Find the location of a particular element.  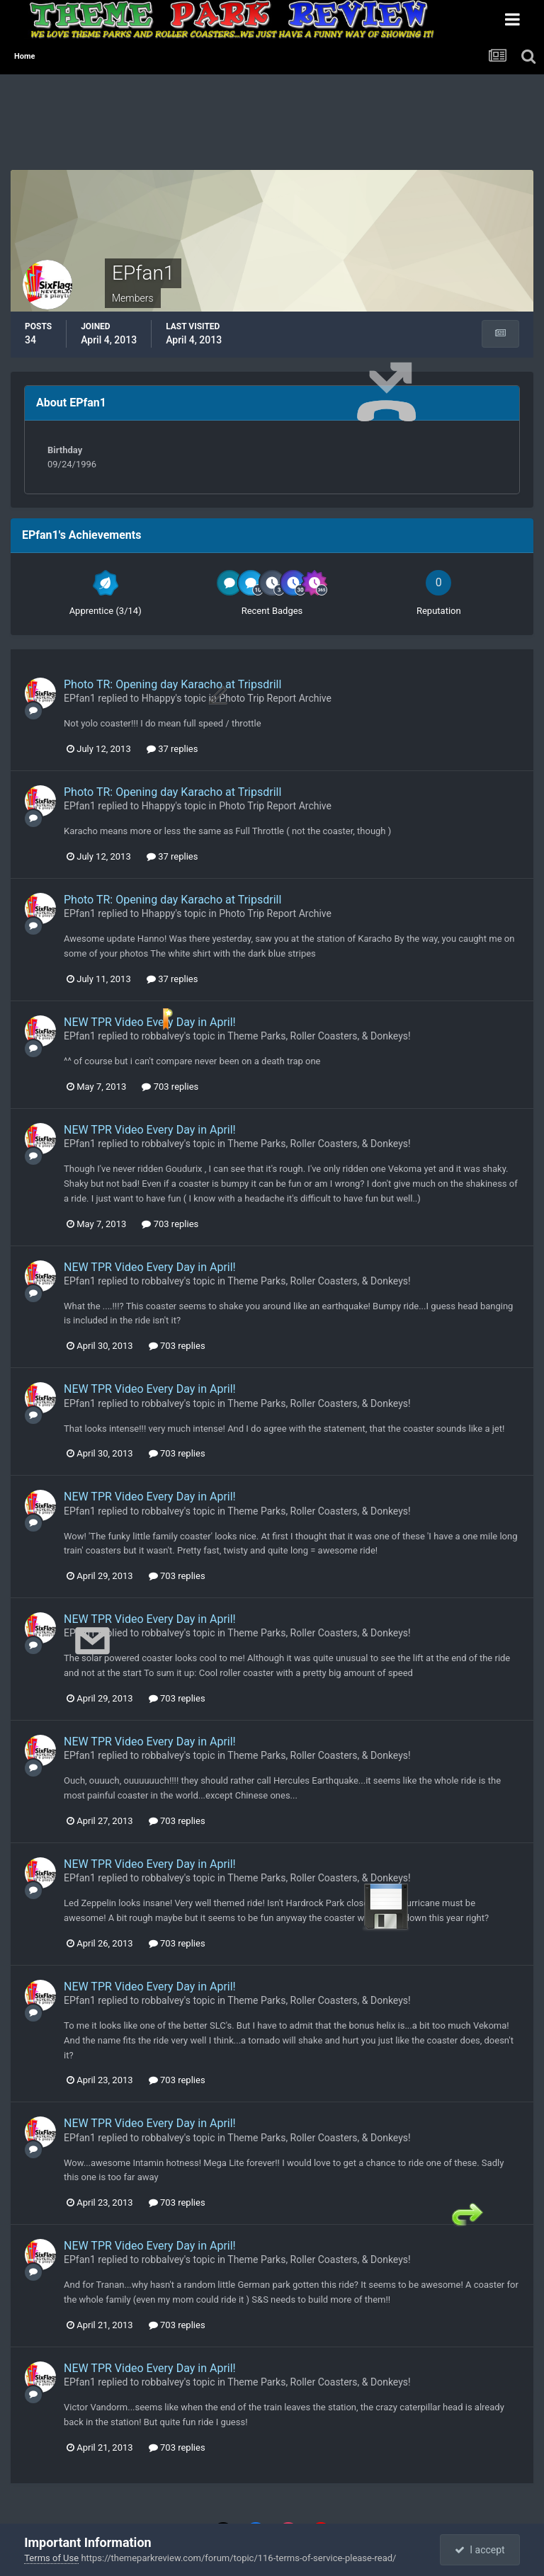

edit app launcher settings is located at coordinates (217, 695).